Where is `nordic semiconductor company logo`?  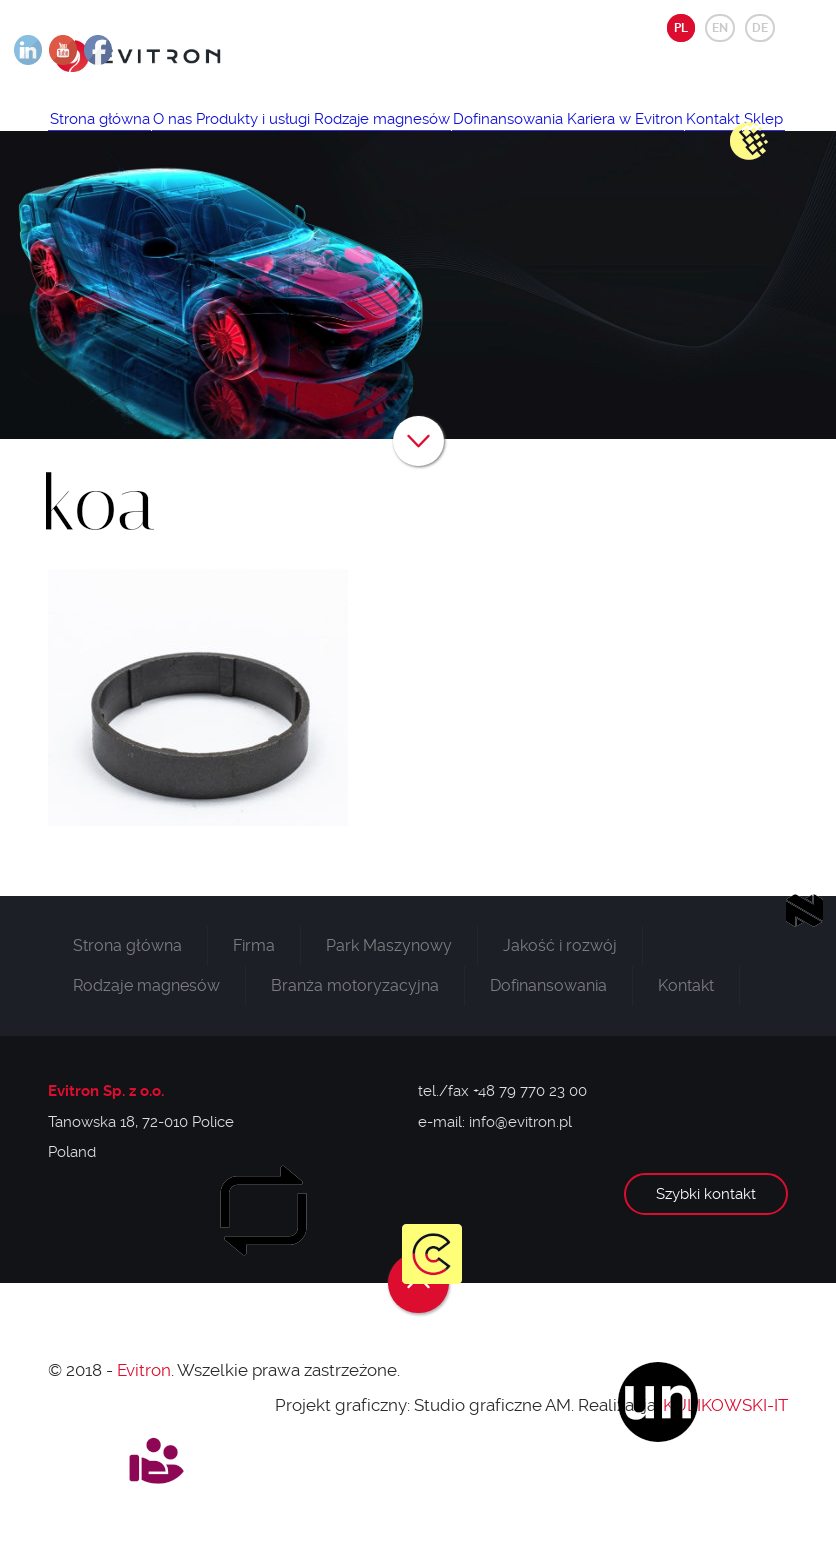
nordic semiconductor company logo is located at coordinates (804, 910).